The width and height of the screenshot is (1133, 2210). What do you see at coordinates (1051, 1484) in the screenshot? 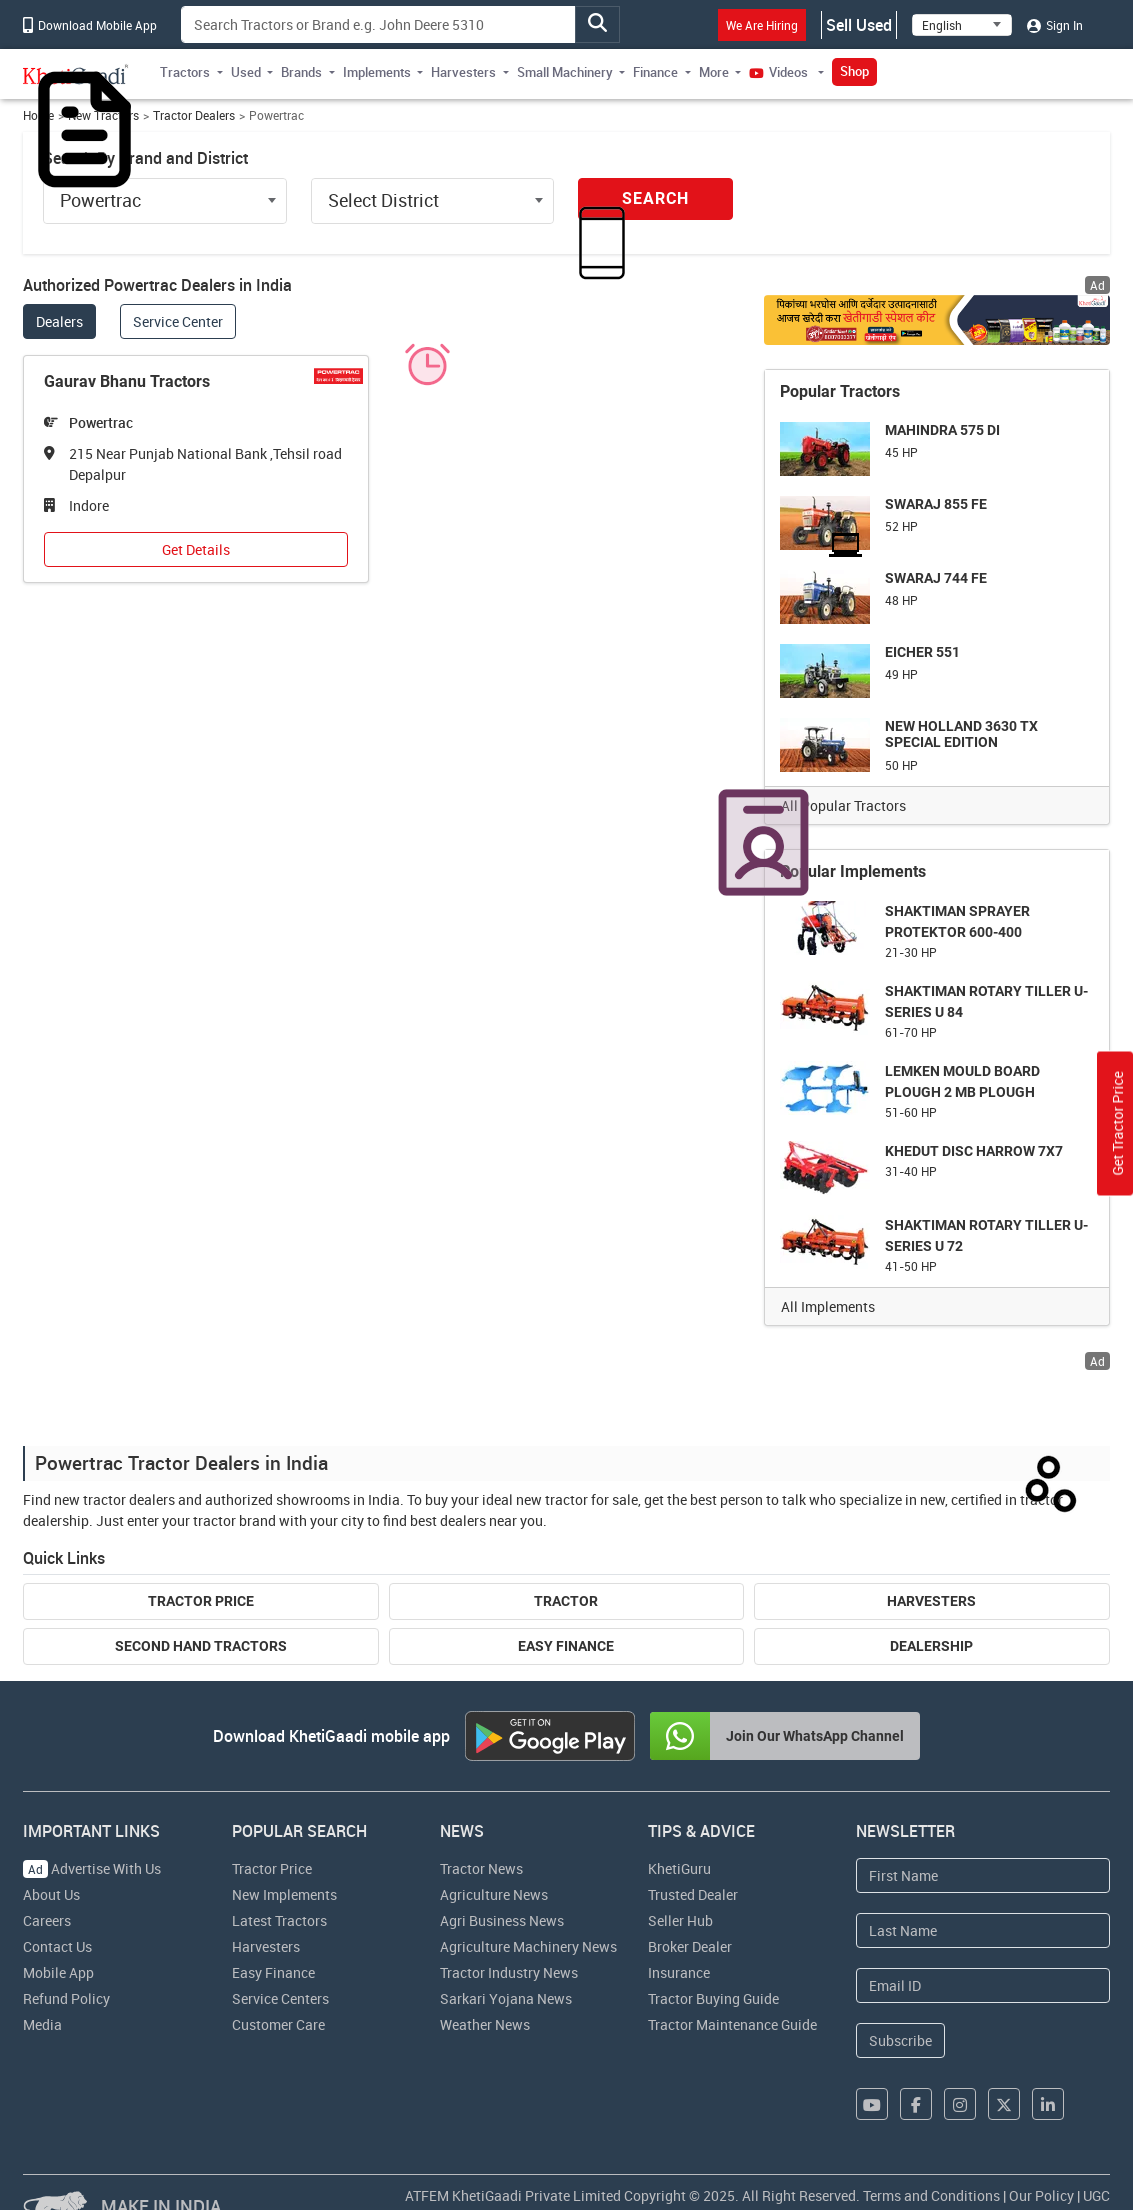
I see `view data as a scatter plot chart` at bounding box center [1051, 1484].